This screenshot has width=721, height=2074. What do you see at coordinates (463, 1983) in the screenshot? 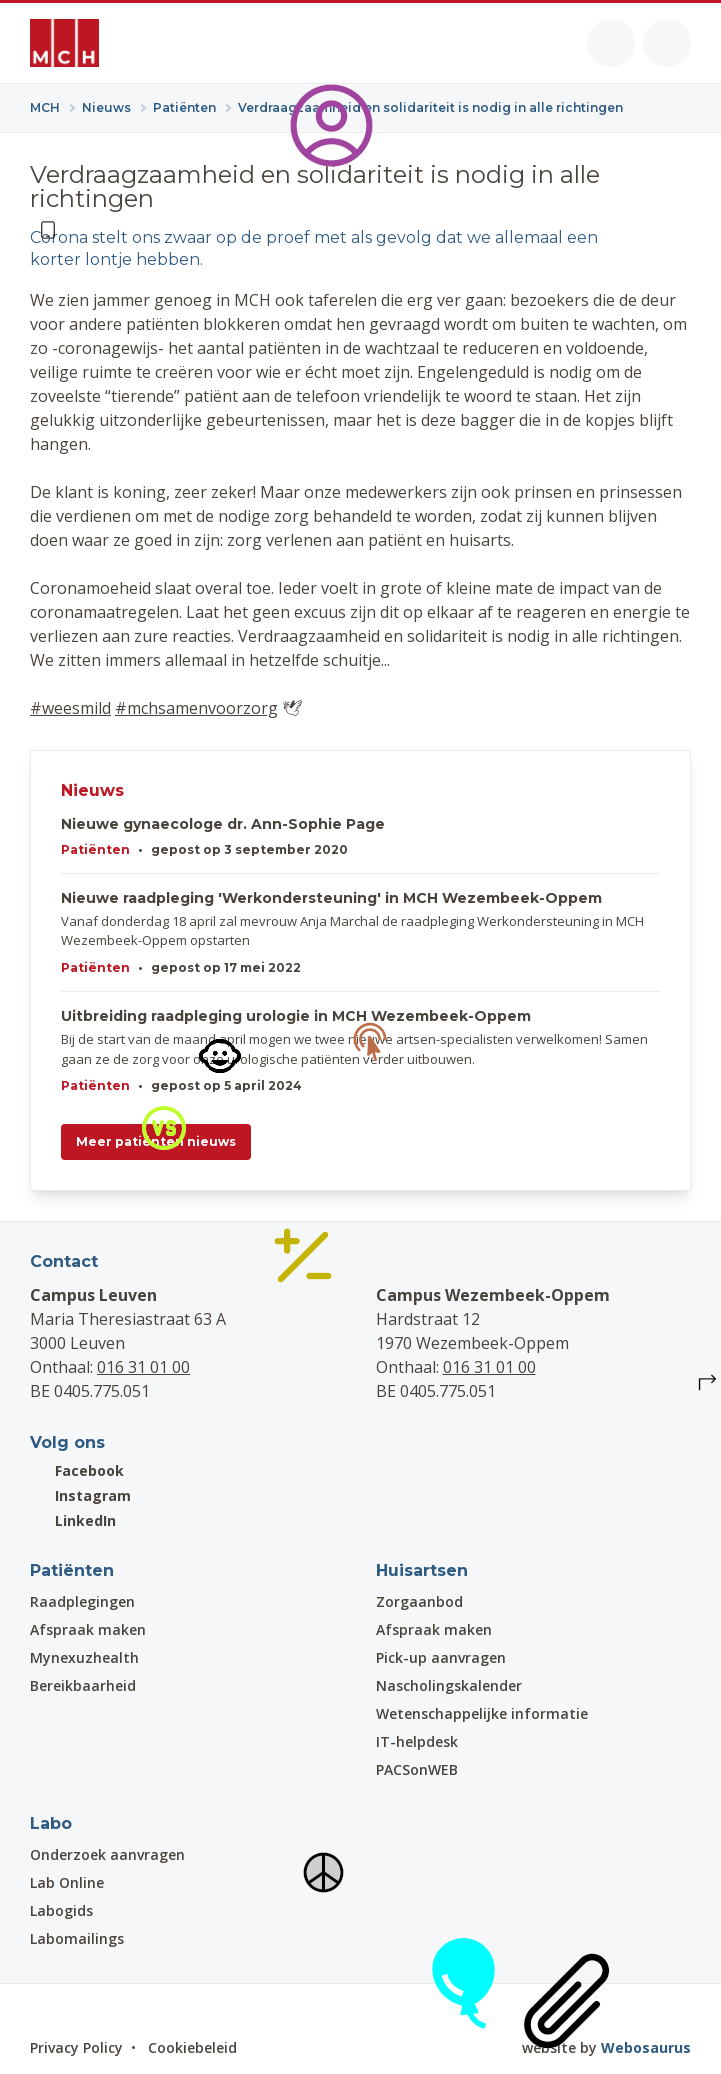
I see `indicates a celebration or birthday event` at bounding box center [463, 1983].